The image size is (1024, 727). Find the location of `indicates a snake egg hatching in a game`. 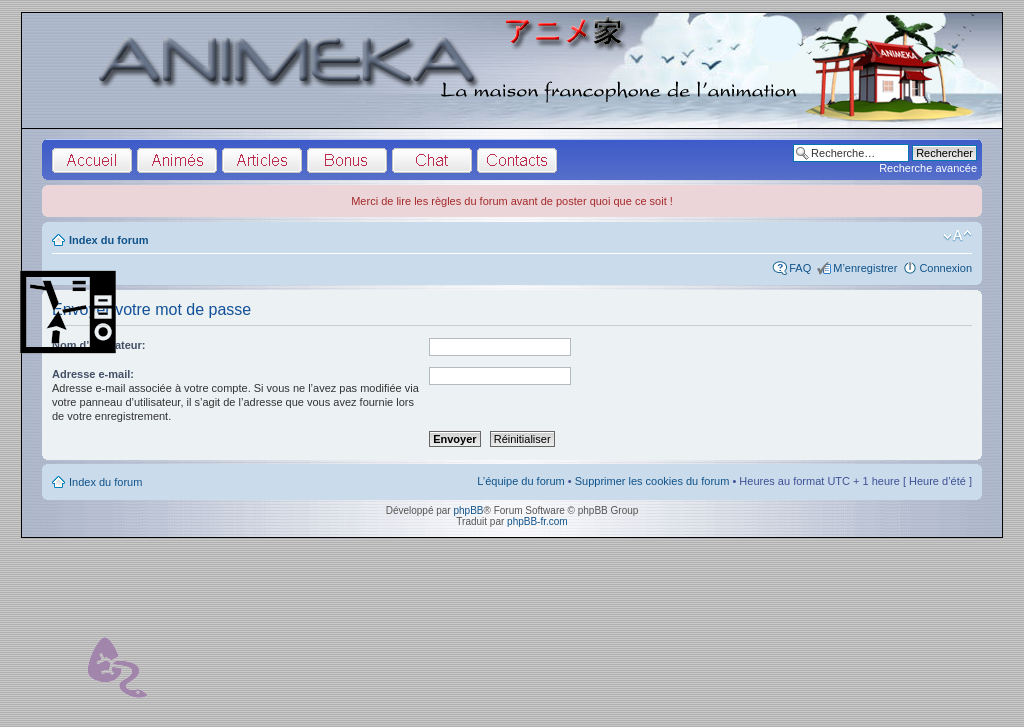

indicates a snake egg hatching in a game is located at coordinates (117, 667).